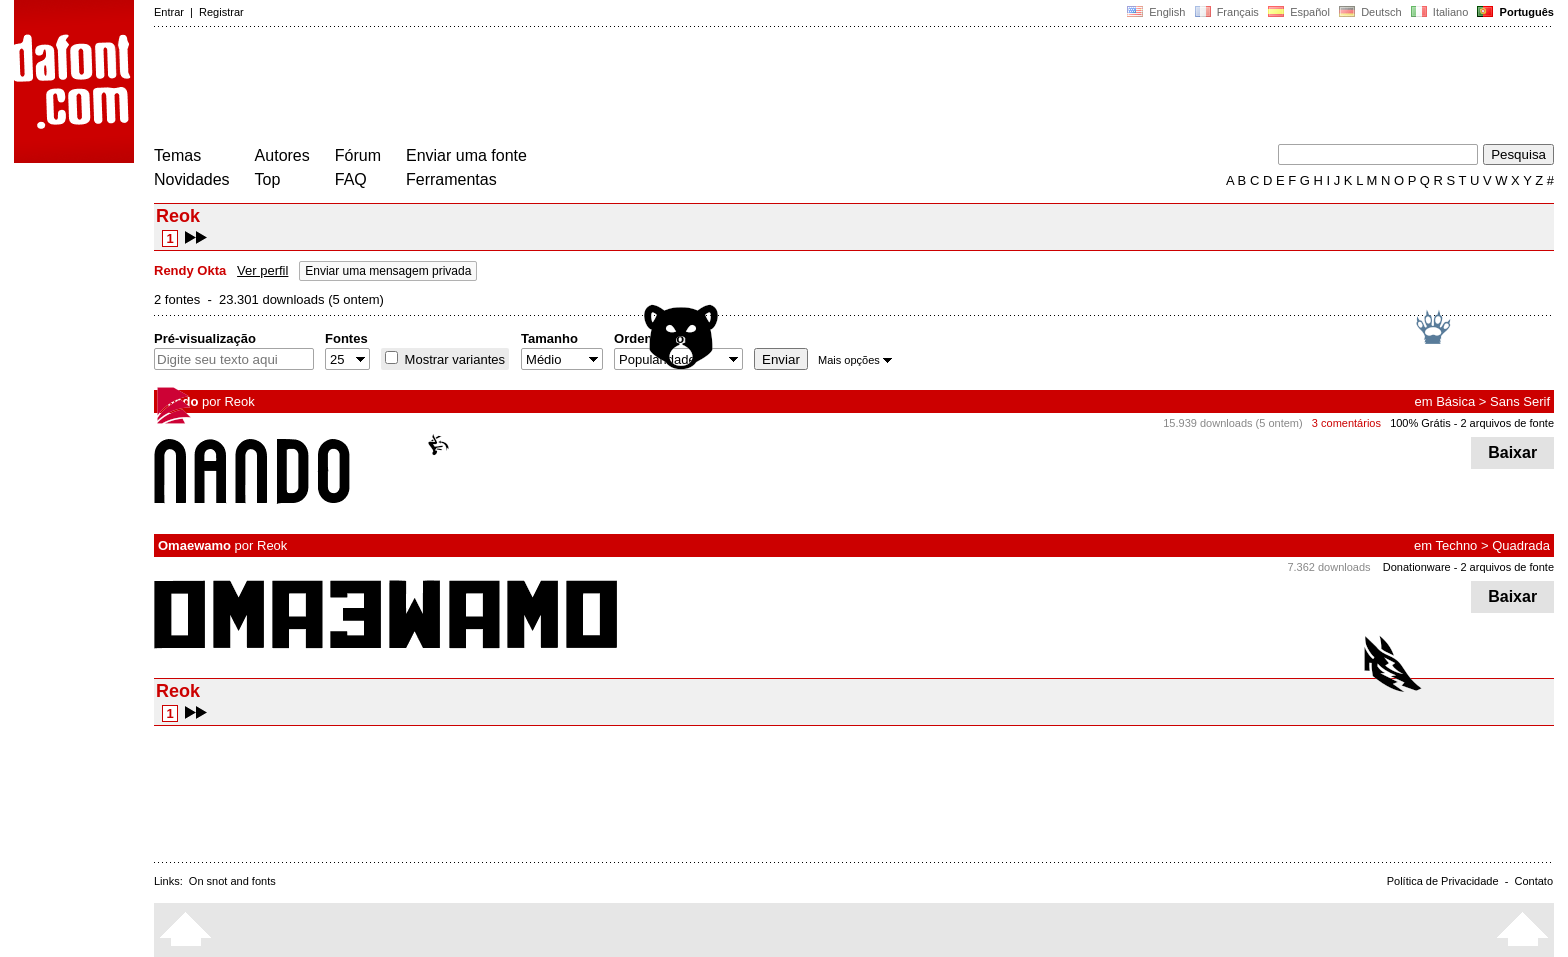 The height and width of the screenshot is (957, 1568). Describe the element at coordinates (1393, 664) in the screenshot. I see `select direwolf as character or faction` at that location.